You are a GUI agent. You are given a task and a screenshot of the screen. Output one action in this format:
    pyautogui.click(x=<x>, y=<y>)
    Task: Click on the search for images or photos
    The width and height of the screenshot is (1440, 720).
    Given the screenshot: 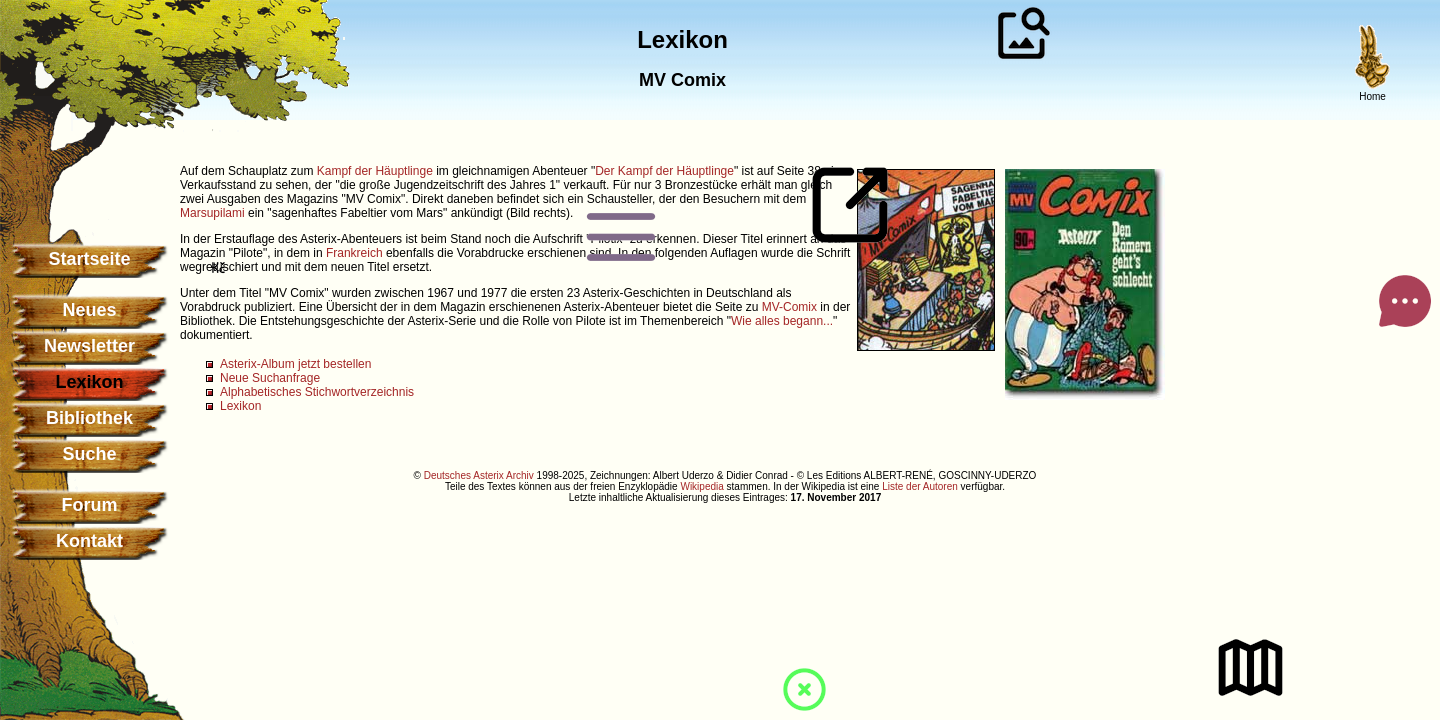 What is the action you would take?
    pyautogui.click(x=1024, y=33)
    